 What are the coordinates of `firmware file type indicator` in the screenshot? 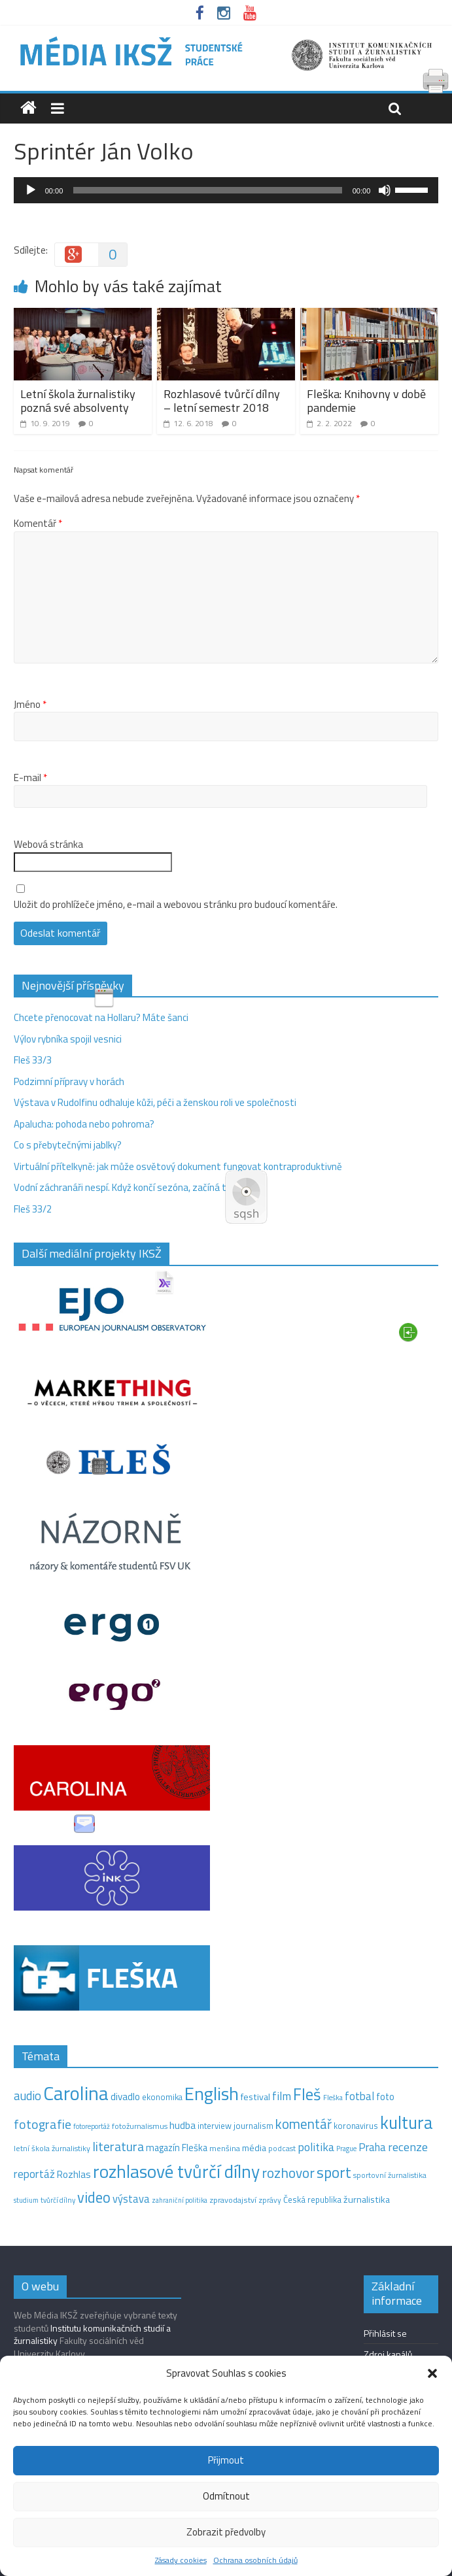 It's located at (99, 1466).